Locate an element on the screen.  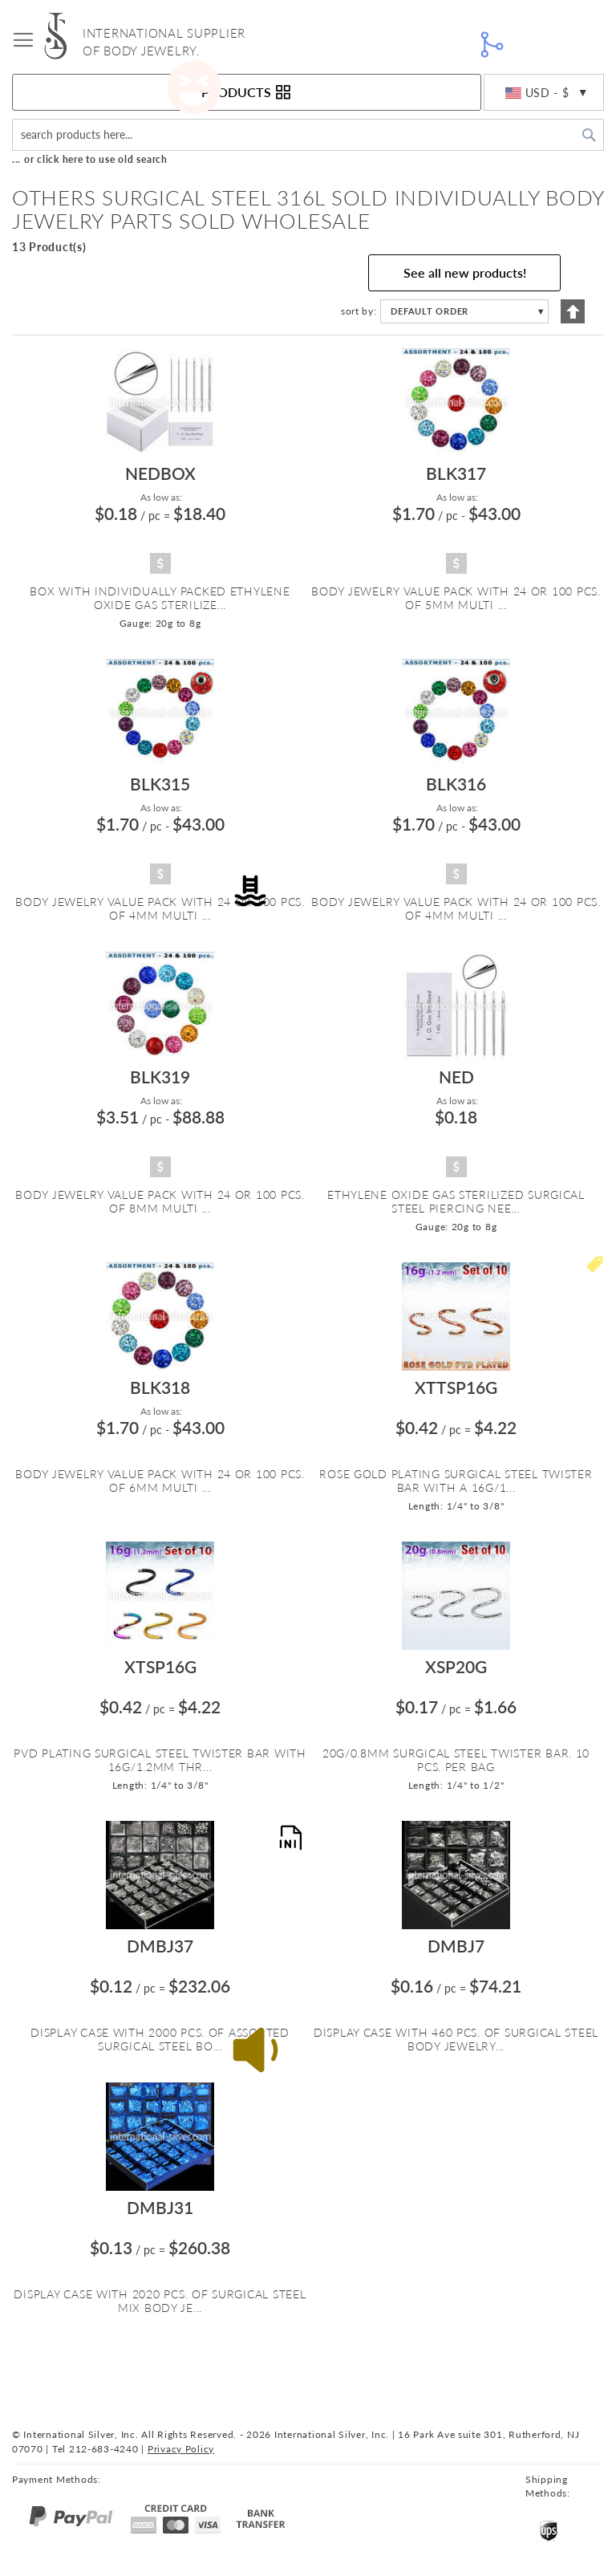
open or view an INI configuration file is located at coordinates (291, 1838).